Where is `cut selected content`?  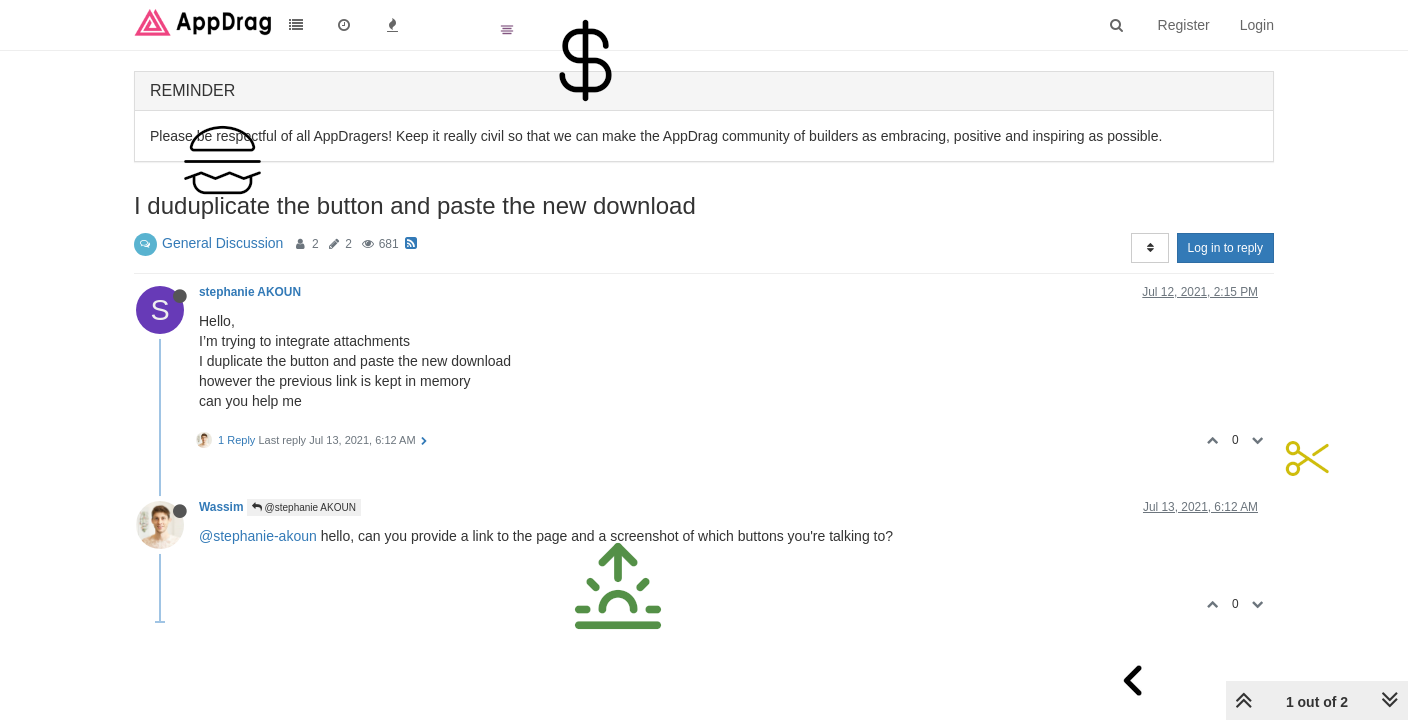 cut selected content is located at coordinates (1306, 458).